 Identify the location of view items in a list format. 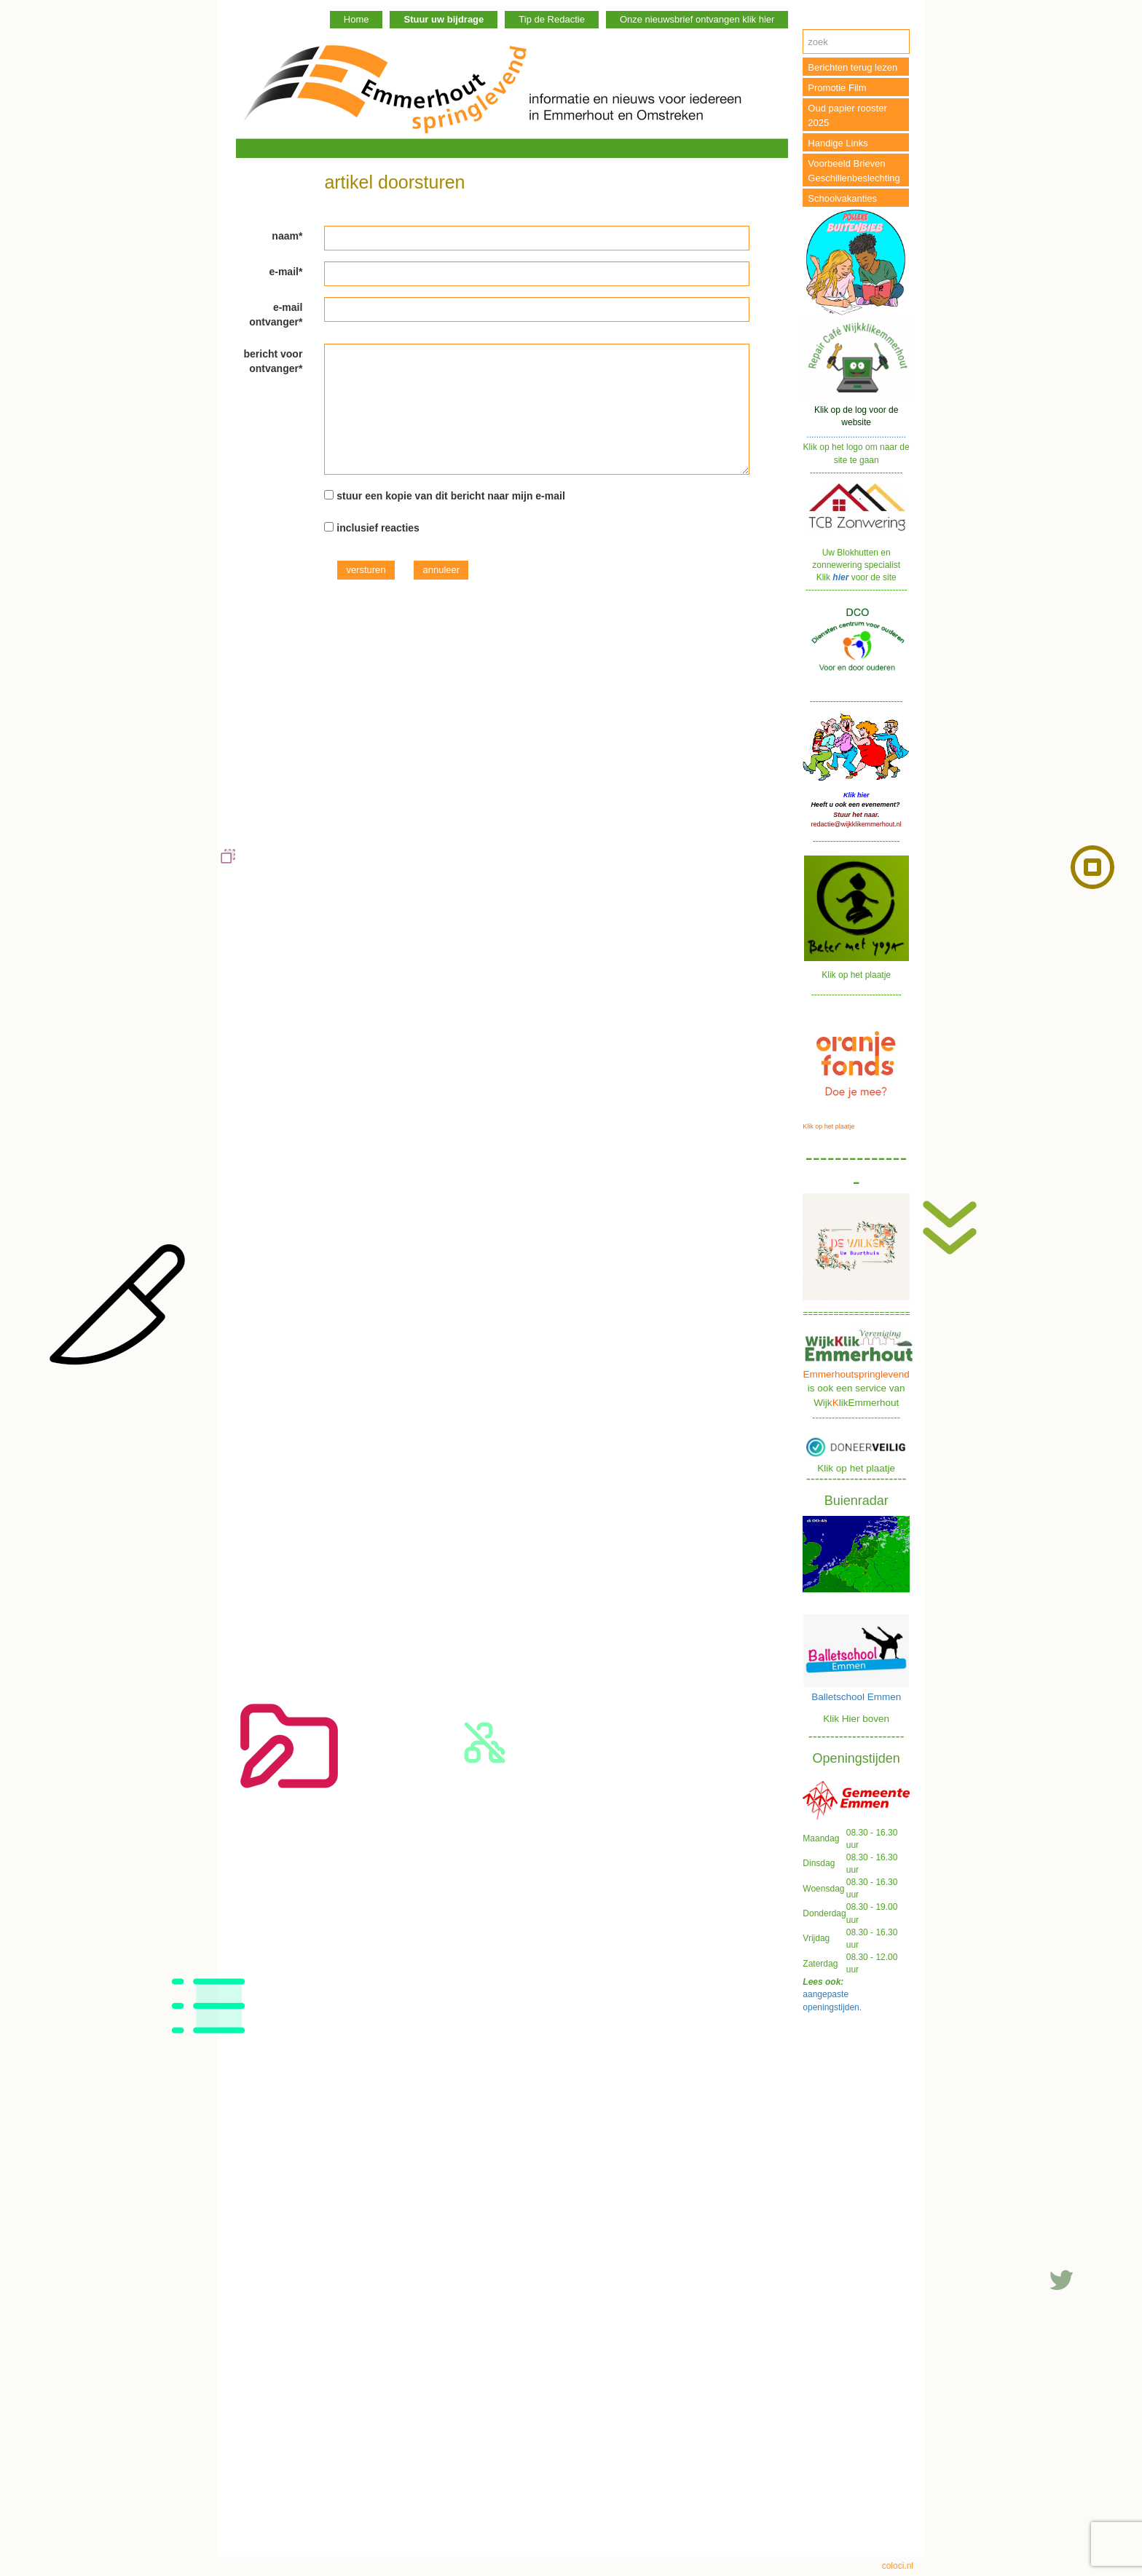
(208, 2006).